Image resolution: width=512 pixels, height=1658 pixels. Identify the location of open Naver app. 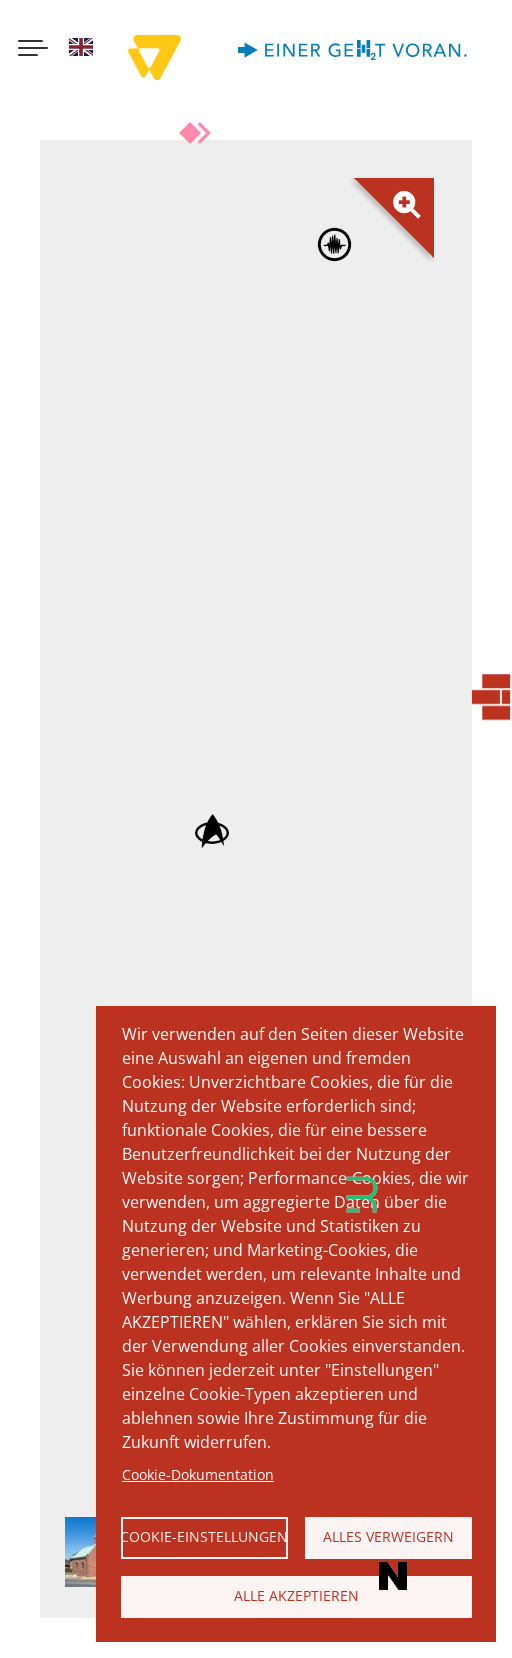
(393, 1576).